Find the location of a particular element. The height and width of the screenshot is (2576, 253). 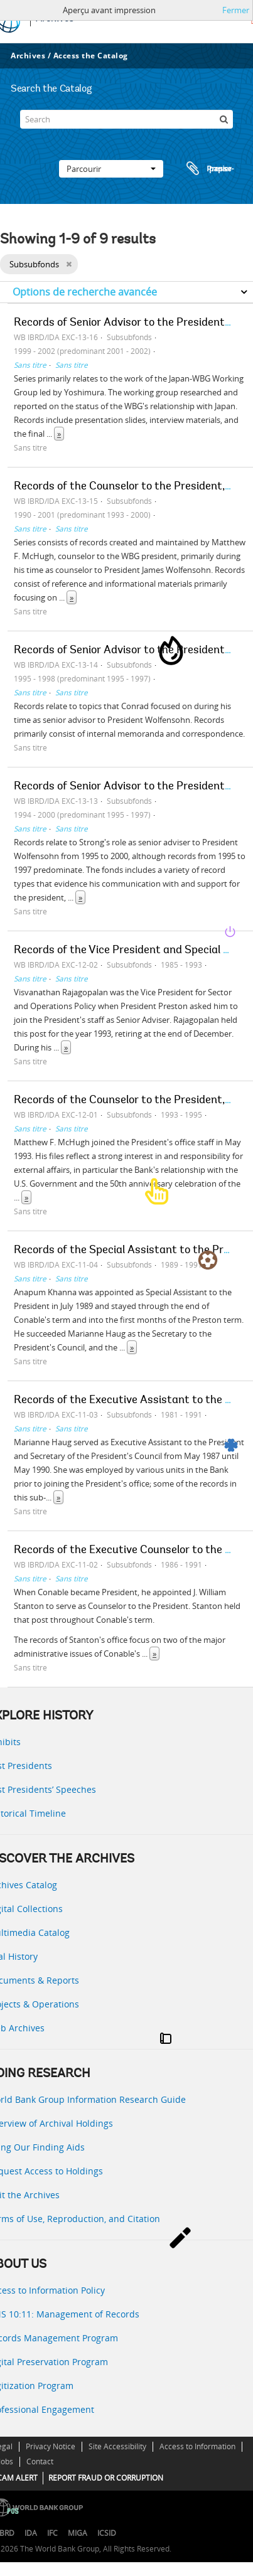

change wallpaper or background image is located at coordinates (166, 2038).